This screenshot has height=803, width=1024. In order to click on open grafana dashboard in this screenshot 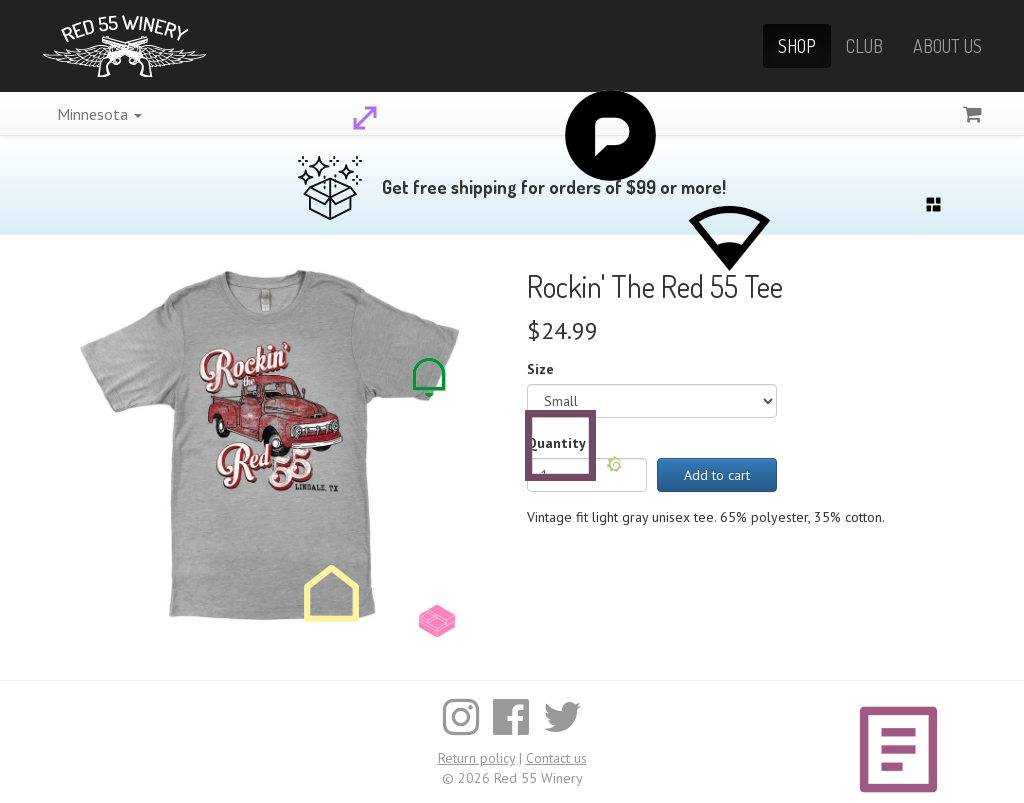, I will do `click(614, 464)`.